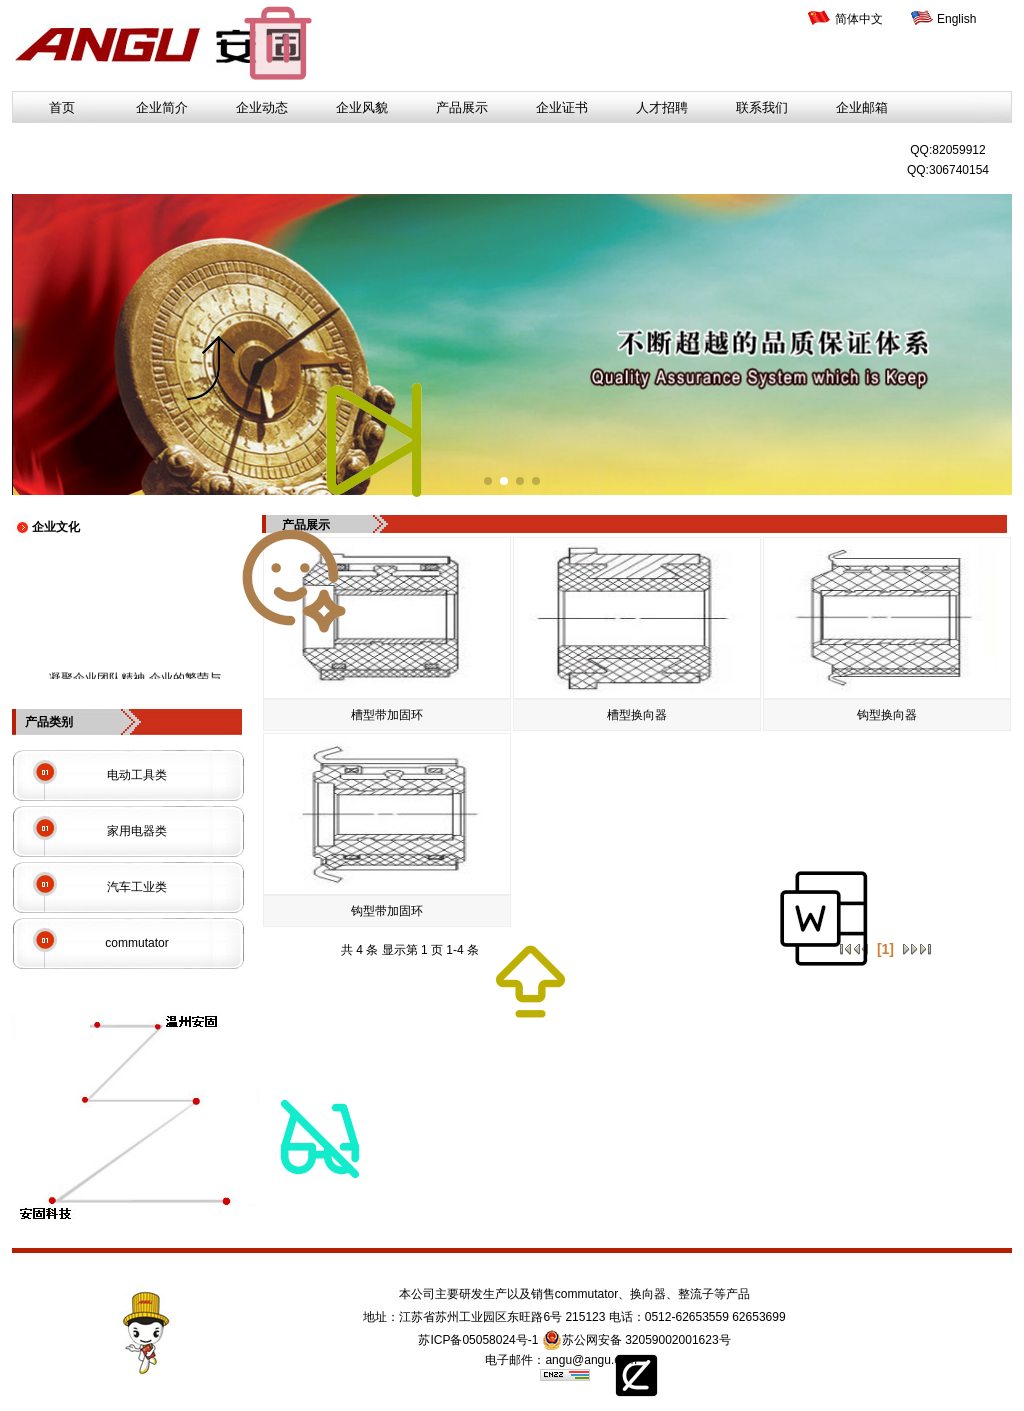 This screenshot has width=1024, height=1411. Describe the element at coordinates (211, 368) in the screenshot. I see `go back and up in navigation` at that location.